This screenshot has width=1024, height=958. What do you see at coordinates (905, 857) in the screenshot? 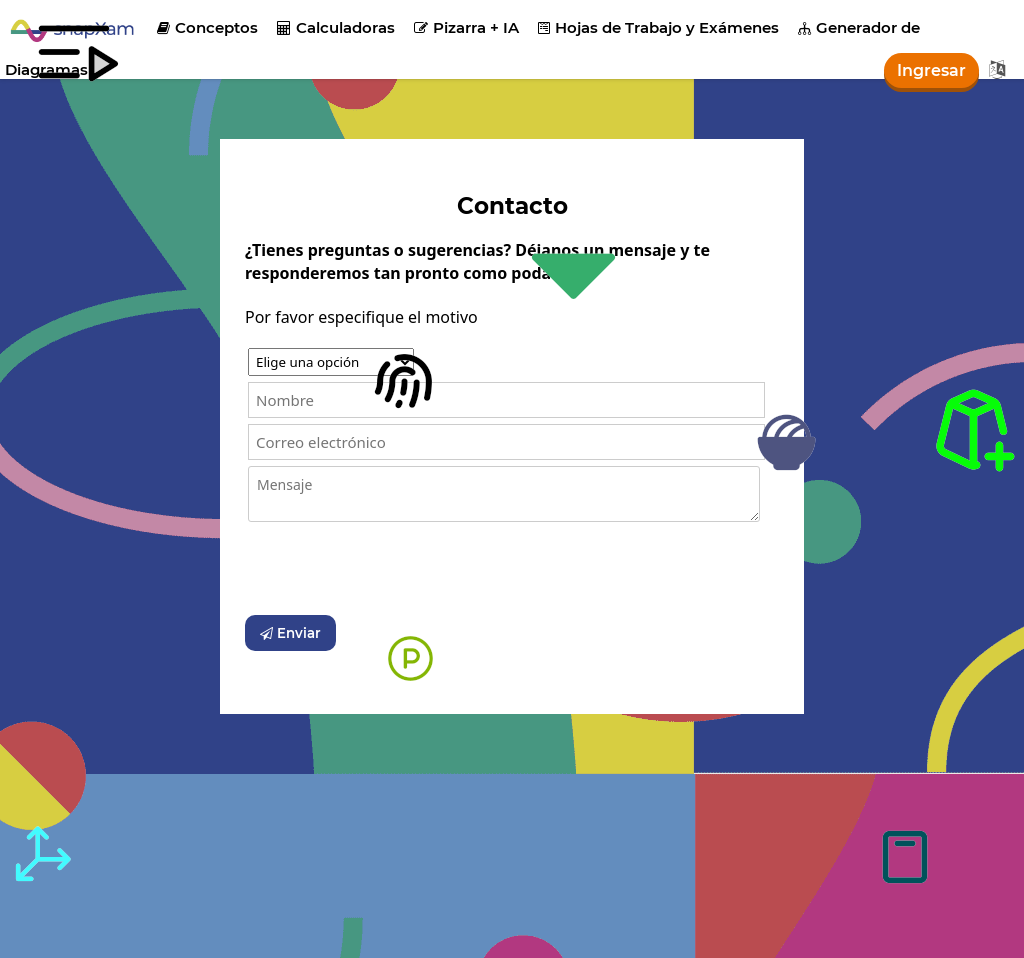
I see `tablet device with speaker` at bounding box center [905, 857].